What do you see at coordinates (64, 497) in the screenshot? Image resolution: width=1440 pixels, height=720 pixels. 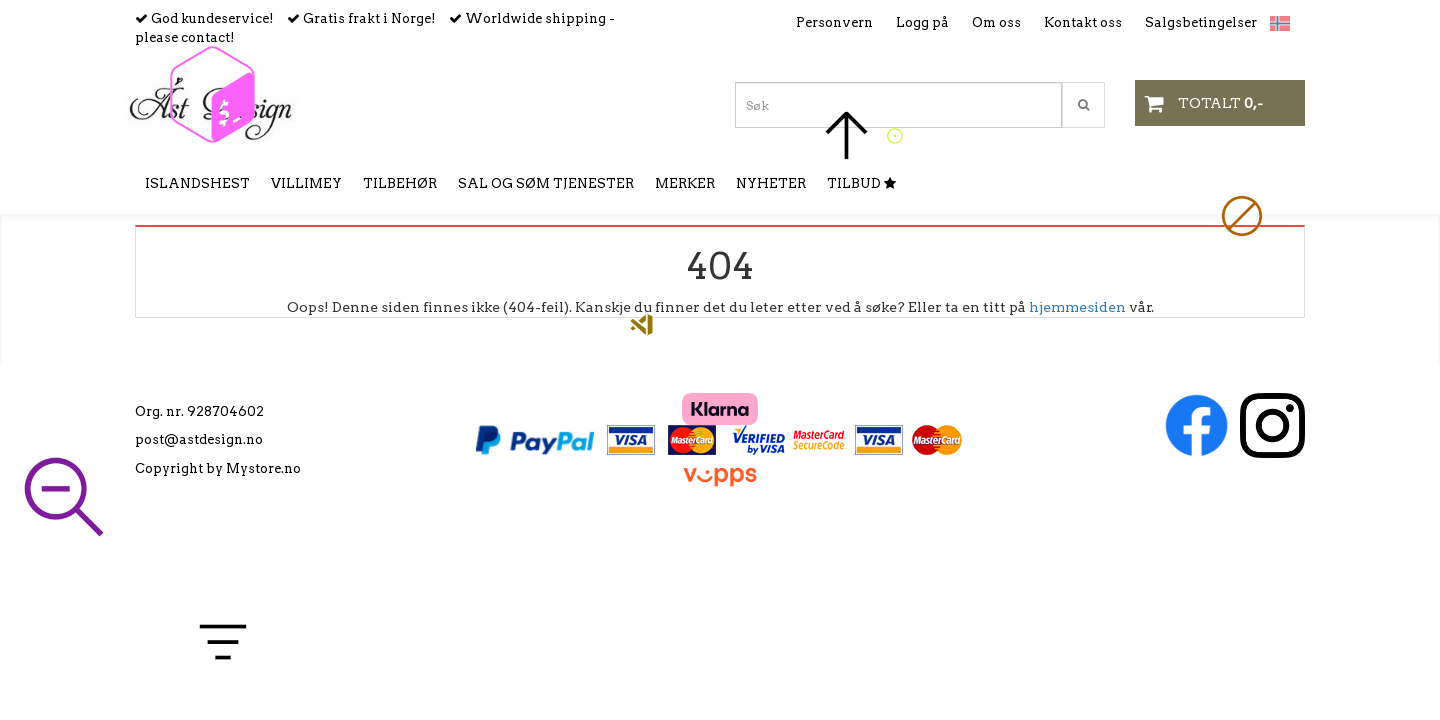 I see `zoom out to see more content` at bounding box center [64, 497].